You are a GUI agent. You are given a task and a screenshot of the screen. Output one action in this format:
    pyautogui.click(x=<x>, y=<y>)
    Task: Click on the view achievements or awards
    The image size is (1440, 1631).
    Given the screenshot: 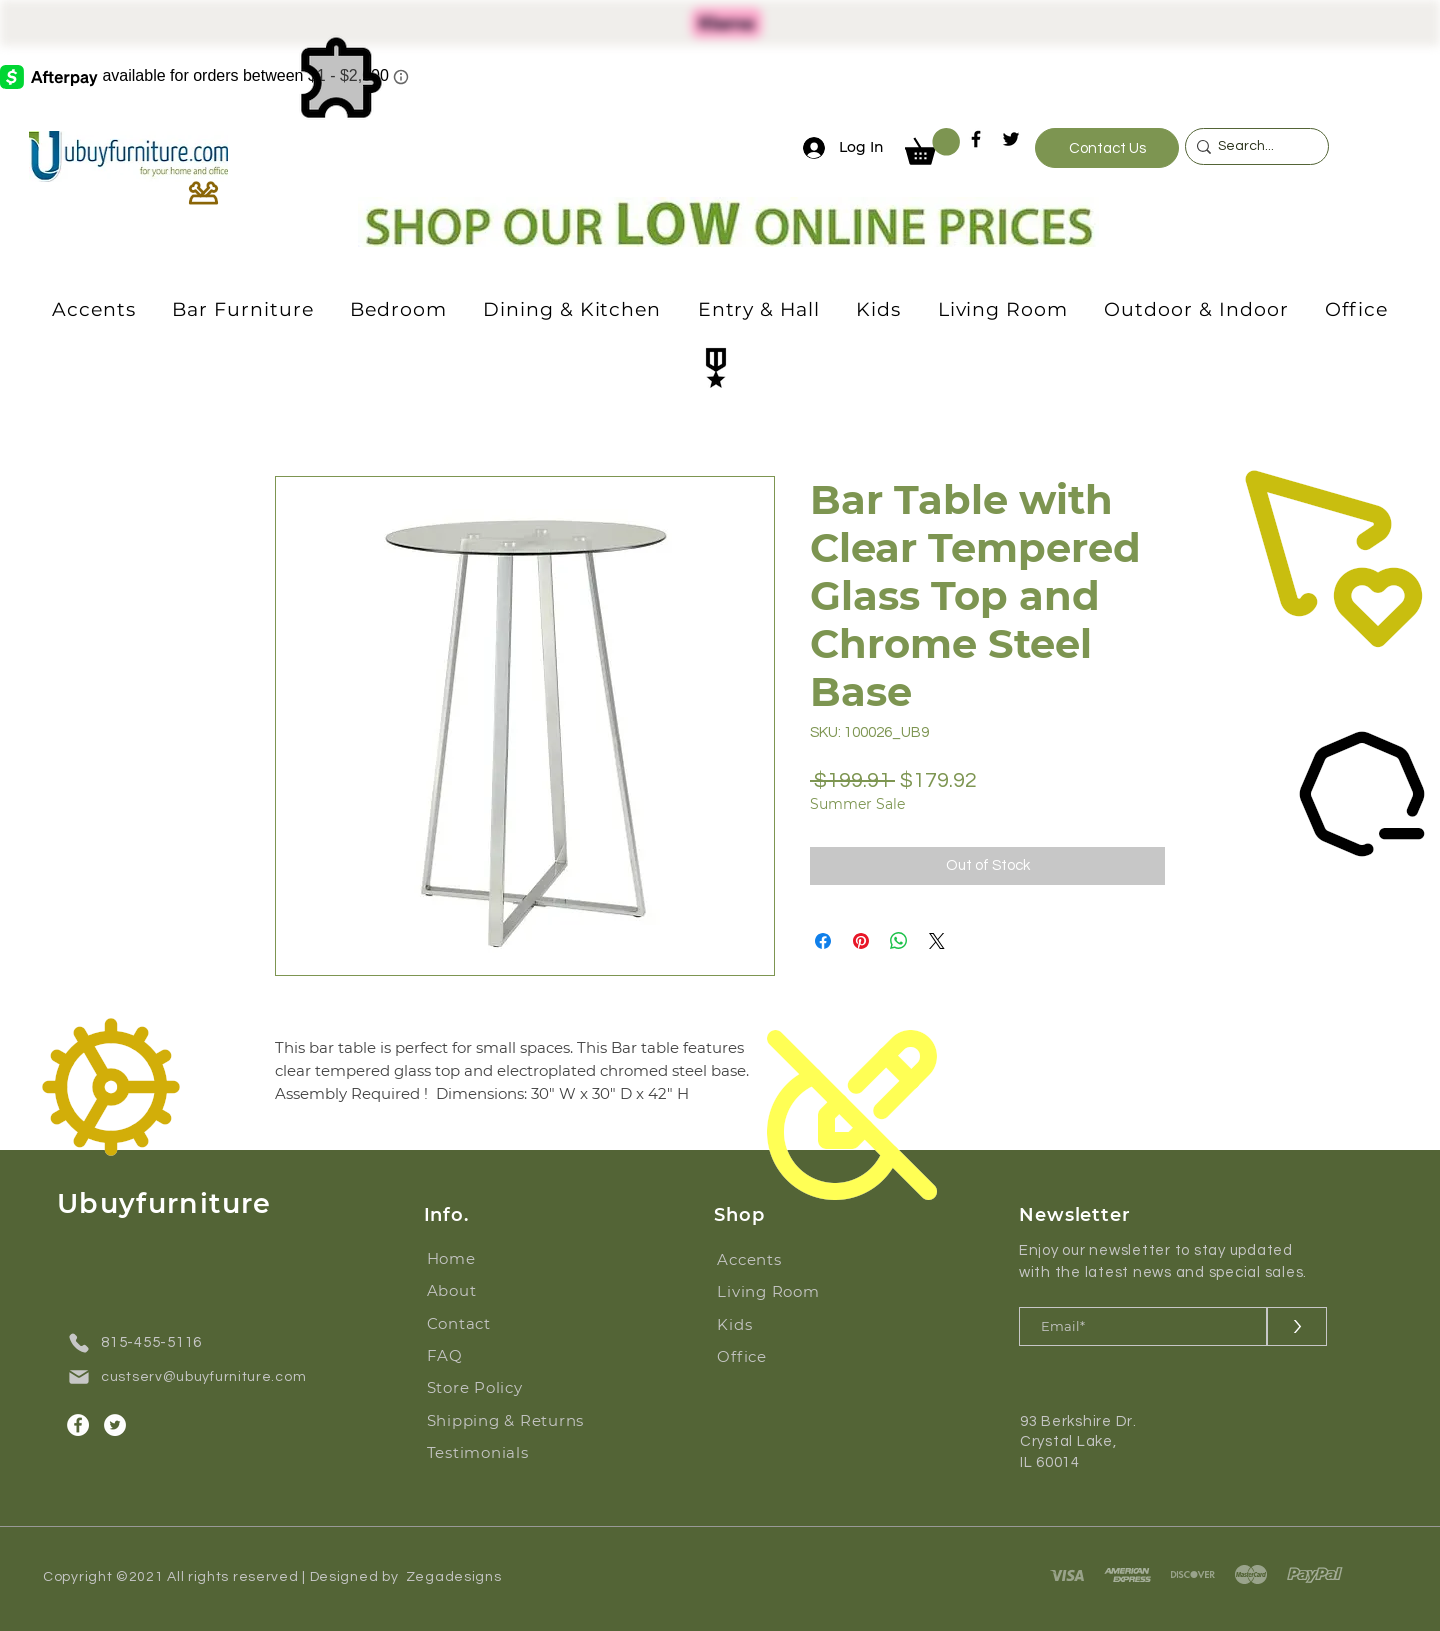 What is the action you would take?
    pyautogui.click(x=716, y=368)
    